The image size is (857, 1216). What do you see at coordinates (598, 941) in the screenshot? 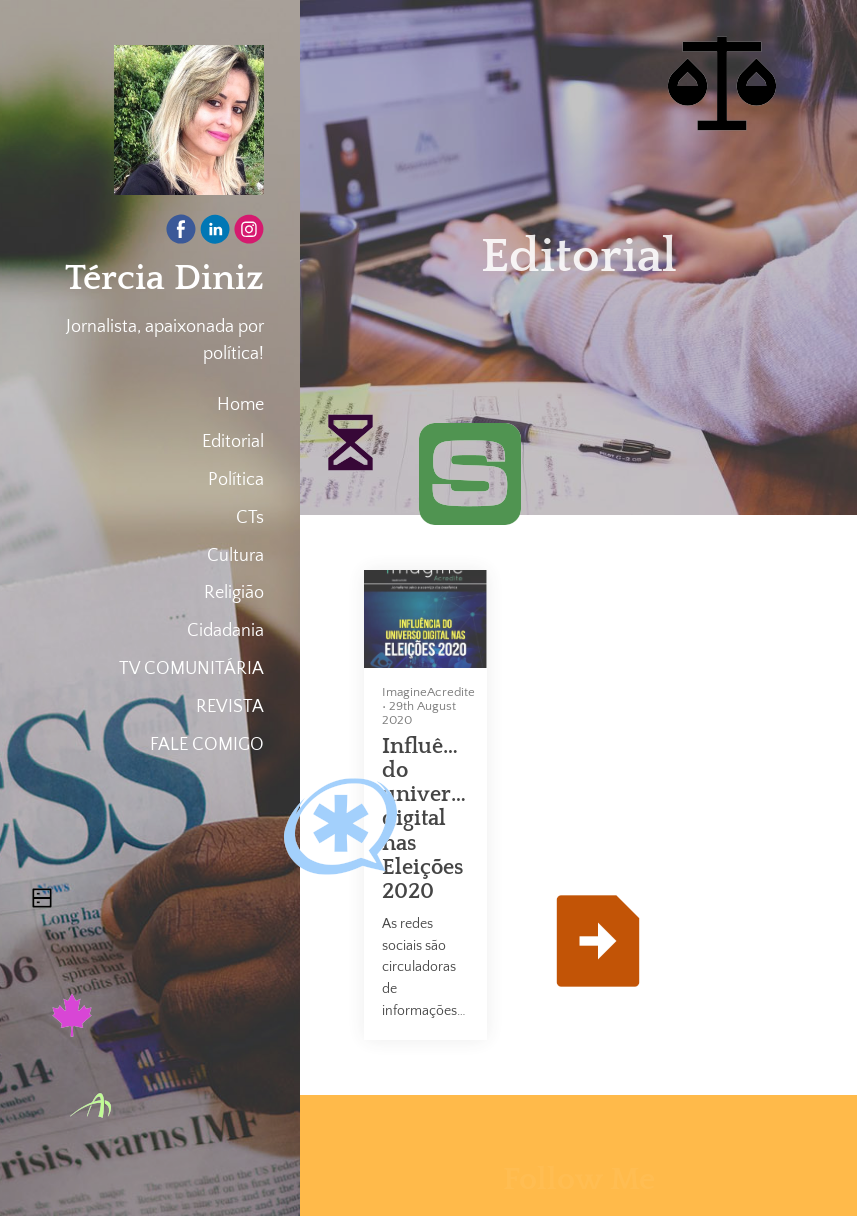
I see `transfer or export a file` at bounding box center [598, 941].